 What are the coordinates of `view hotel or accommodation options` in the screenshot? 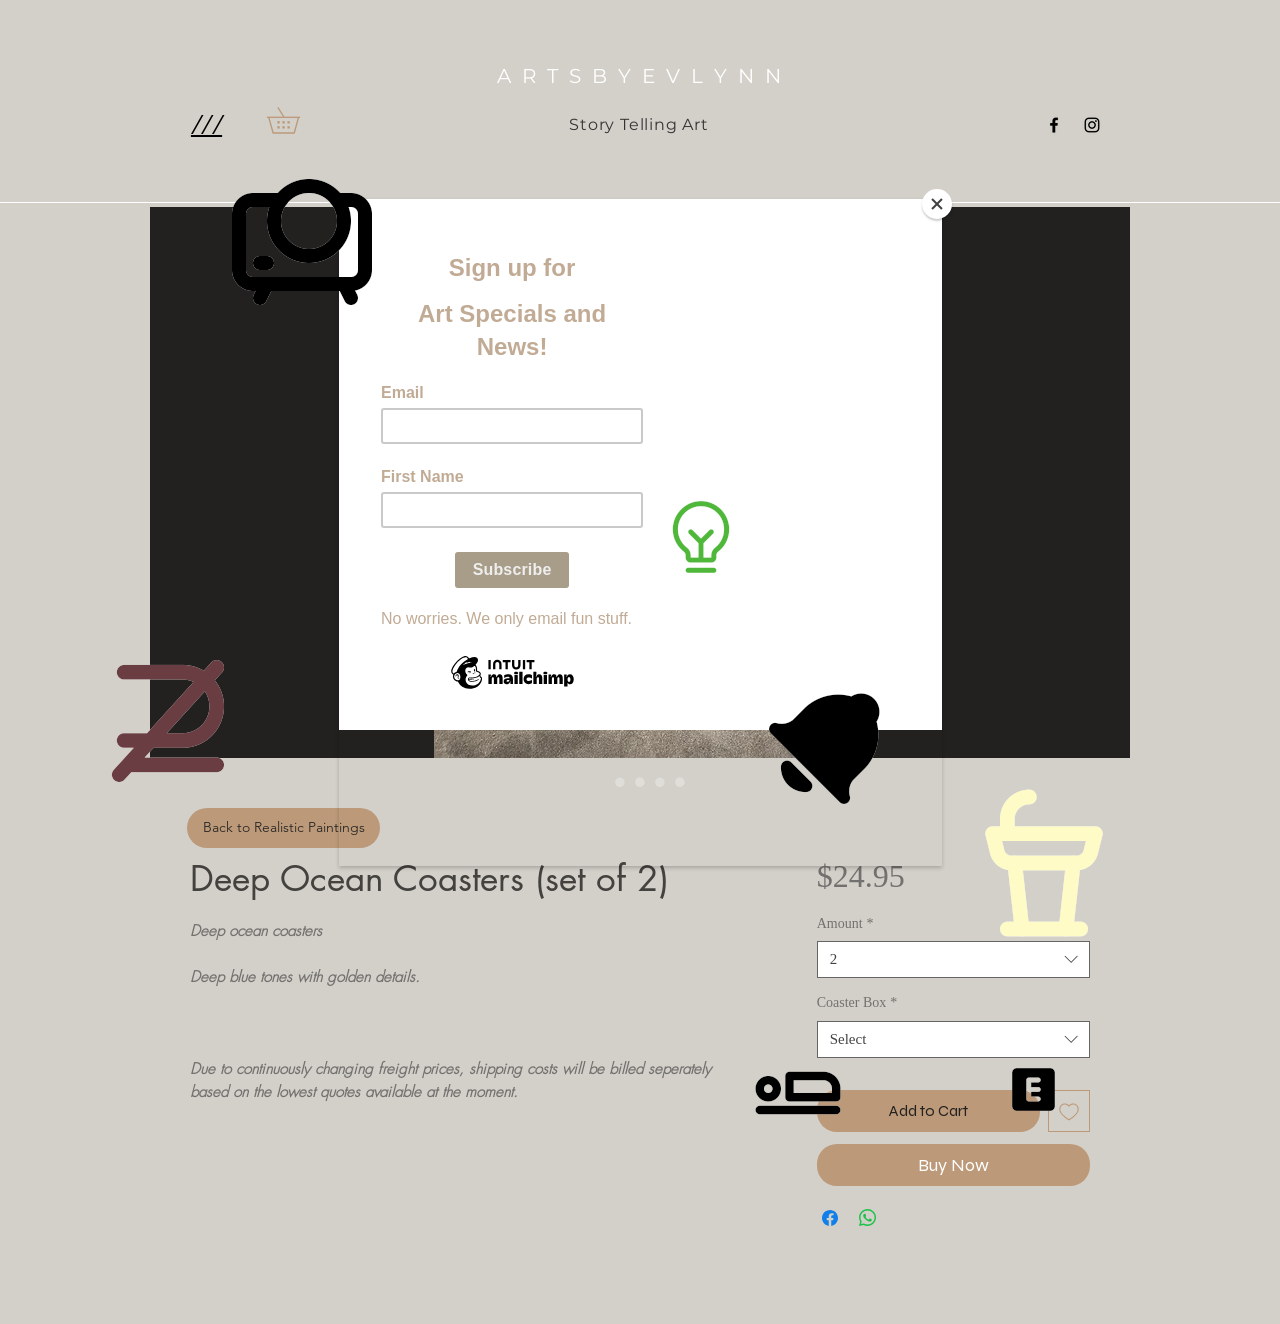 It's located at (798, 1093).